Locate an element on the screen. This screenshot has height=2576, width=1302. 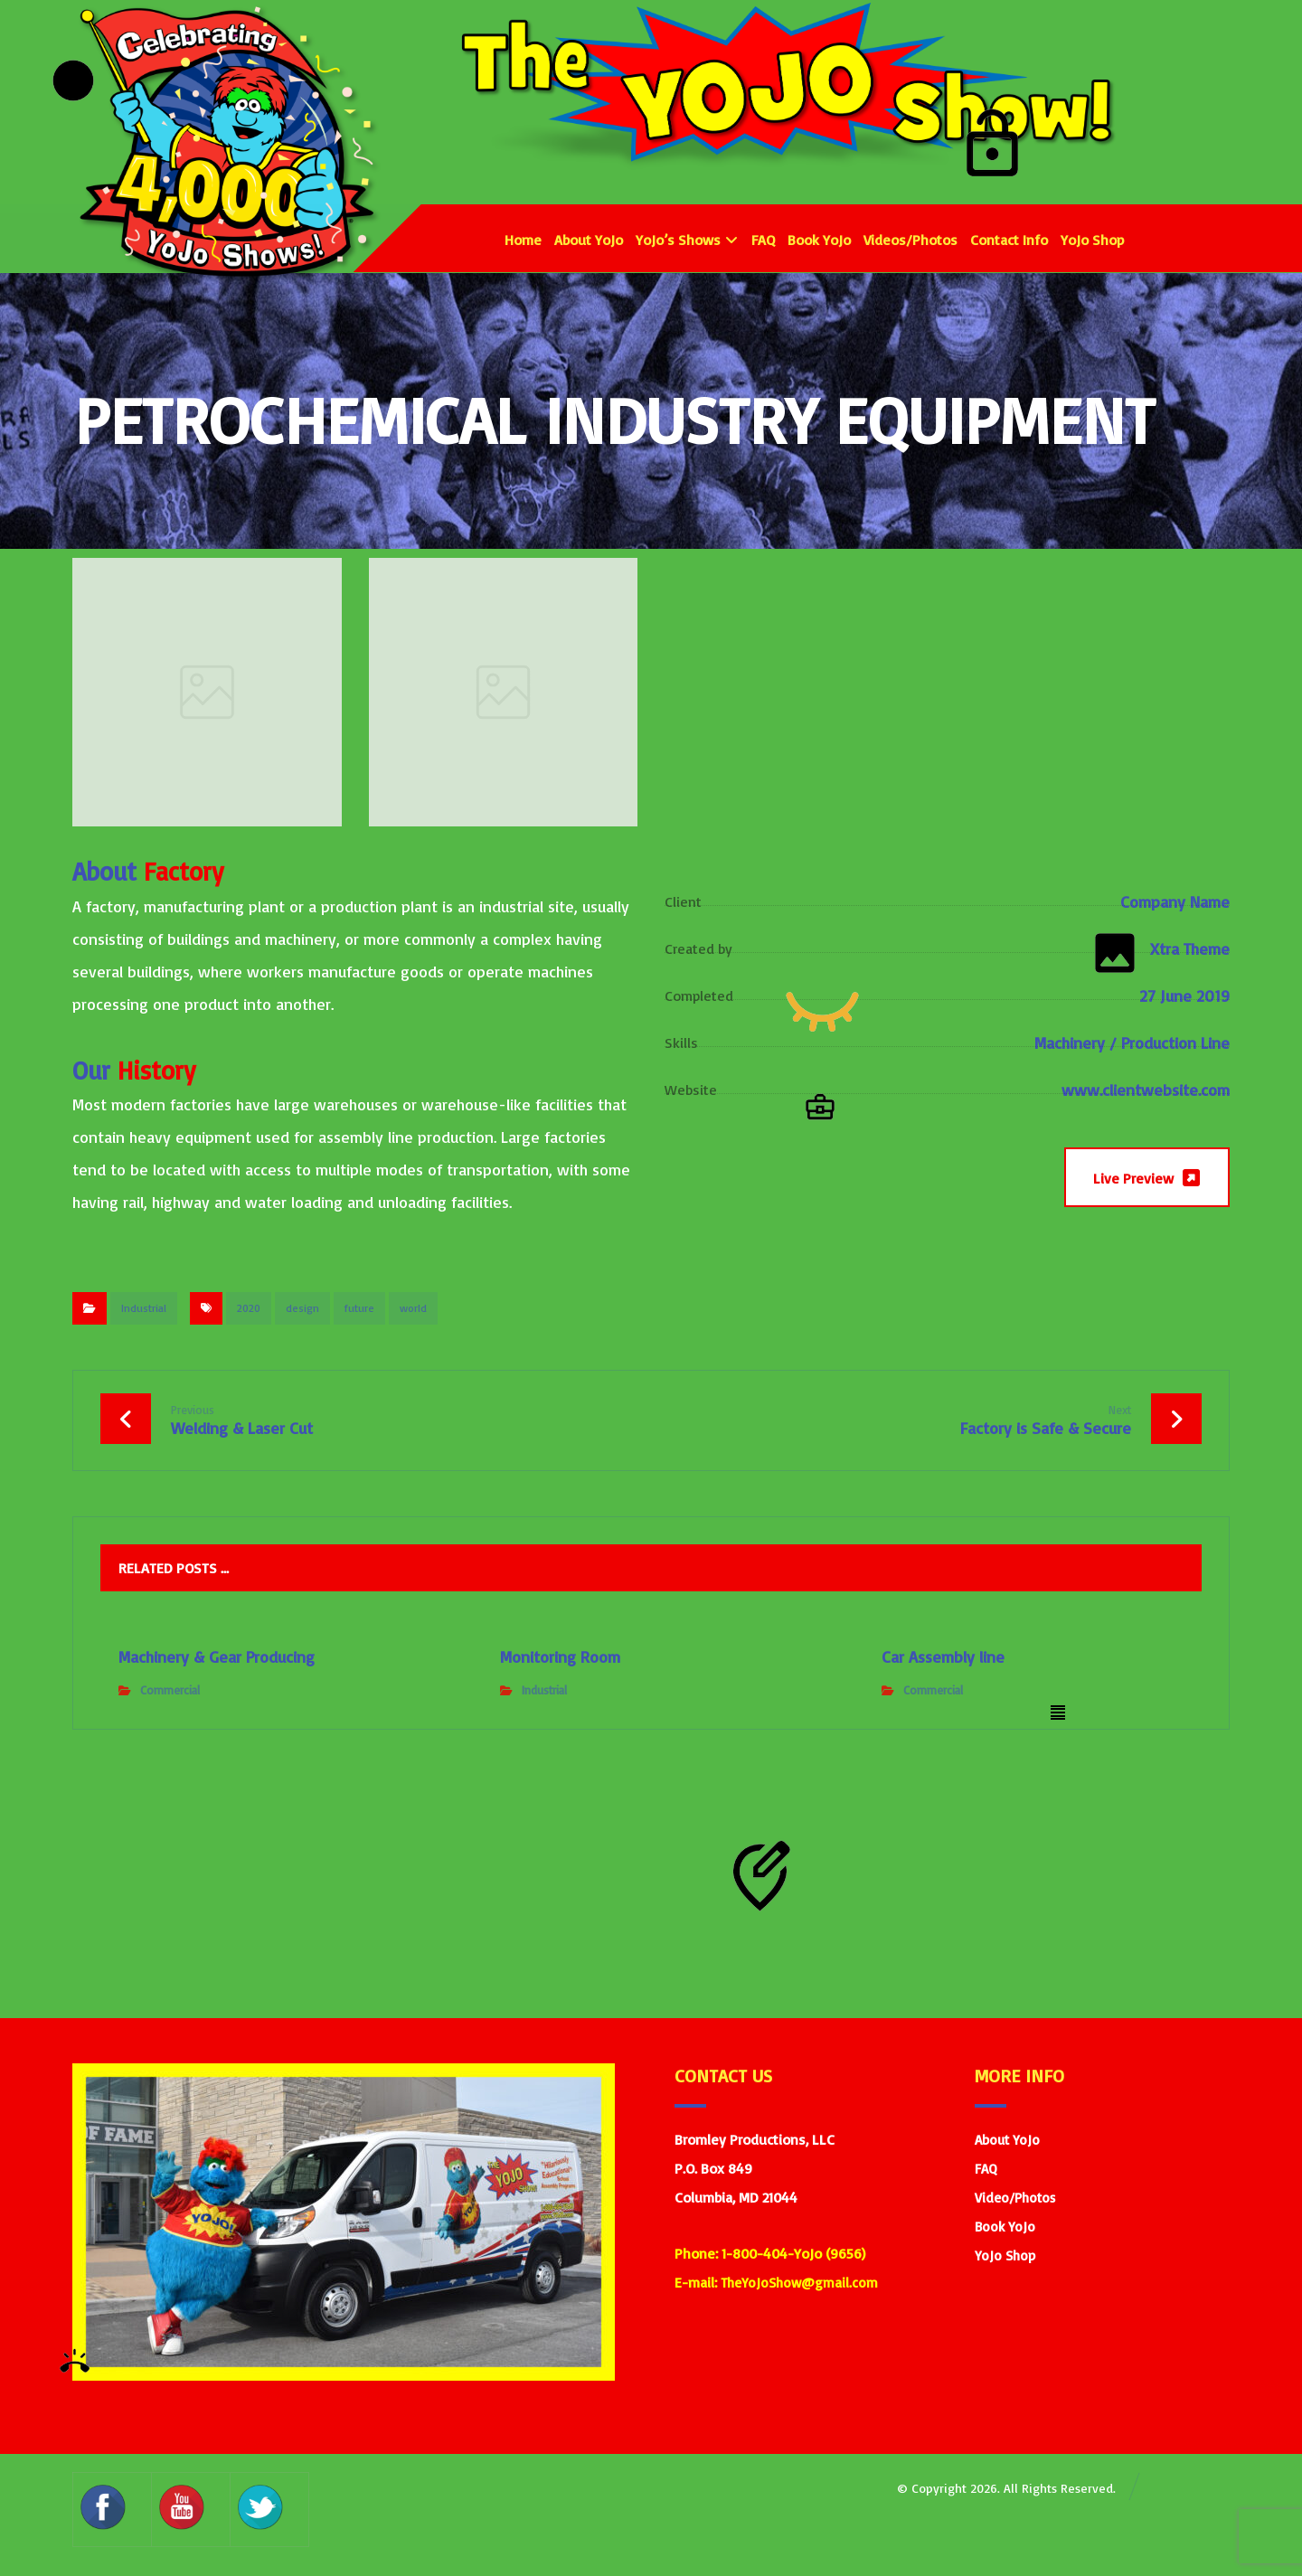
hide password or sensitive content is located at coordinates (822, 1008).